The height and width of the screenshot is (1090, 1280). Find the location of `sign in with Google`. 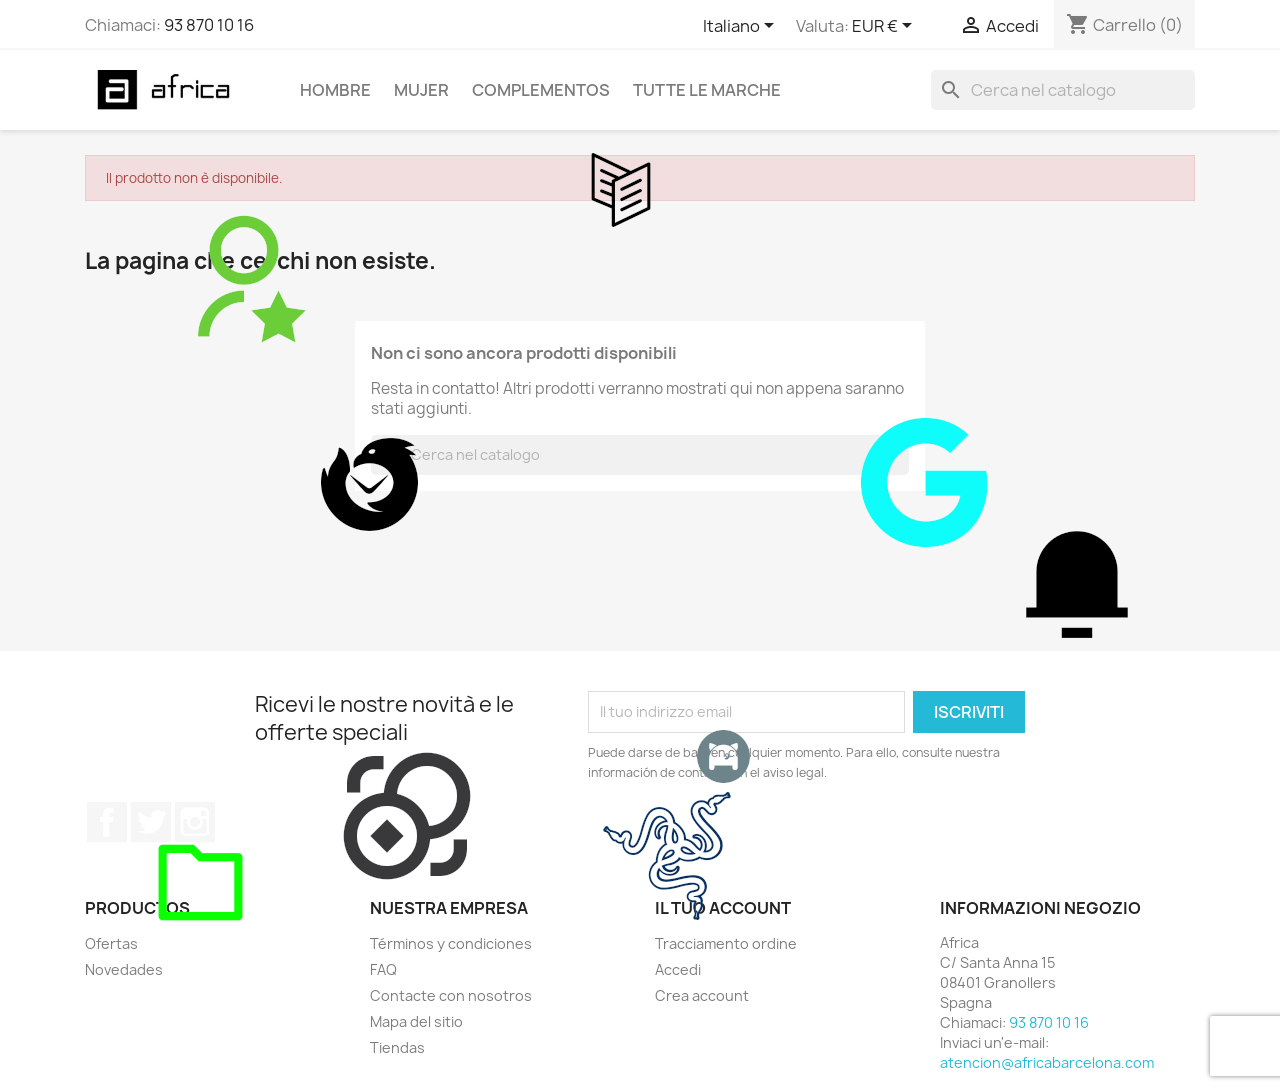

sign in with Google is located at coordinates (925, 482).